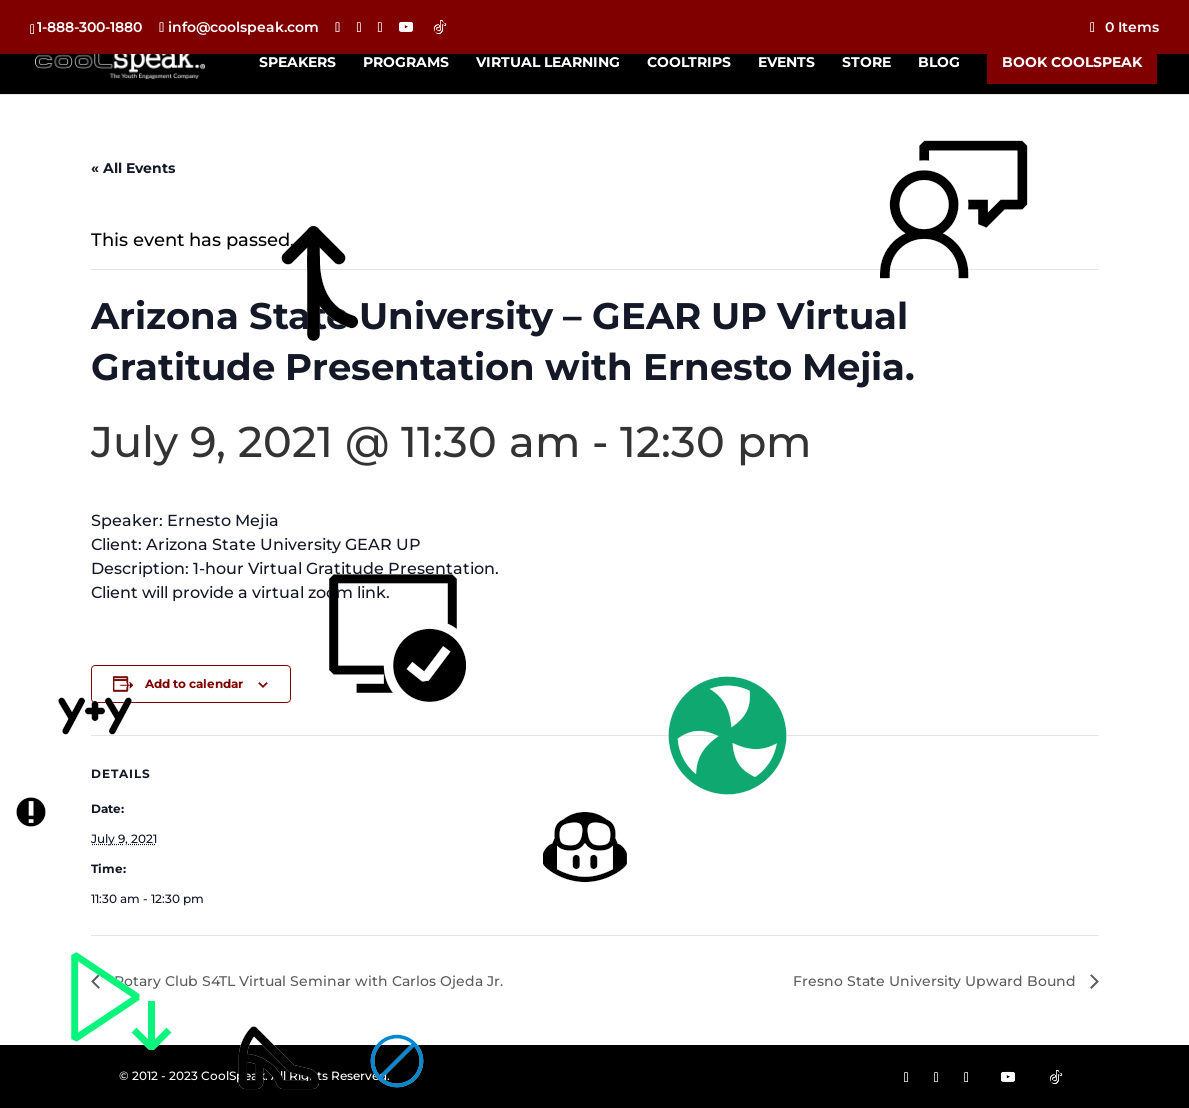 This screenshot has width=1189, height=1108. What do you see at coordinates (31, 812) in the screenshot?
I see `indicates an unsupported or invalid breakpoint in the debugger` at bounding box center [31, 812].